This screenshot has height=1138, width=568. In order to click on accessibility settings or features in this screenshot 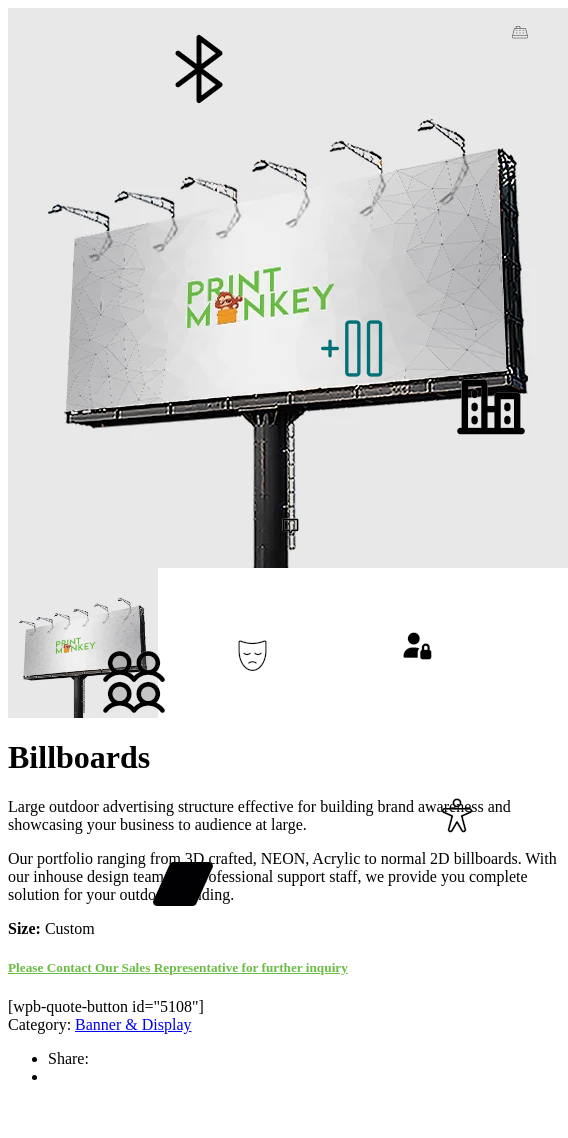, I will do `click(457, 816)`.